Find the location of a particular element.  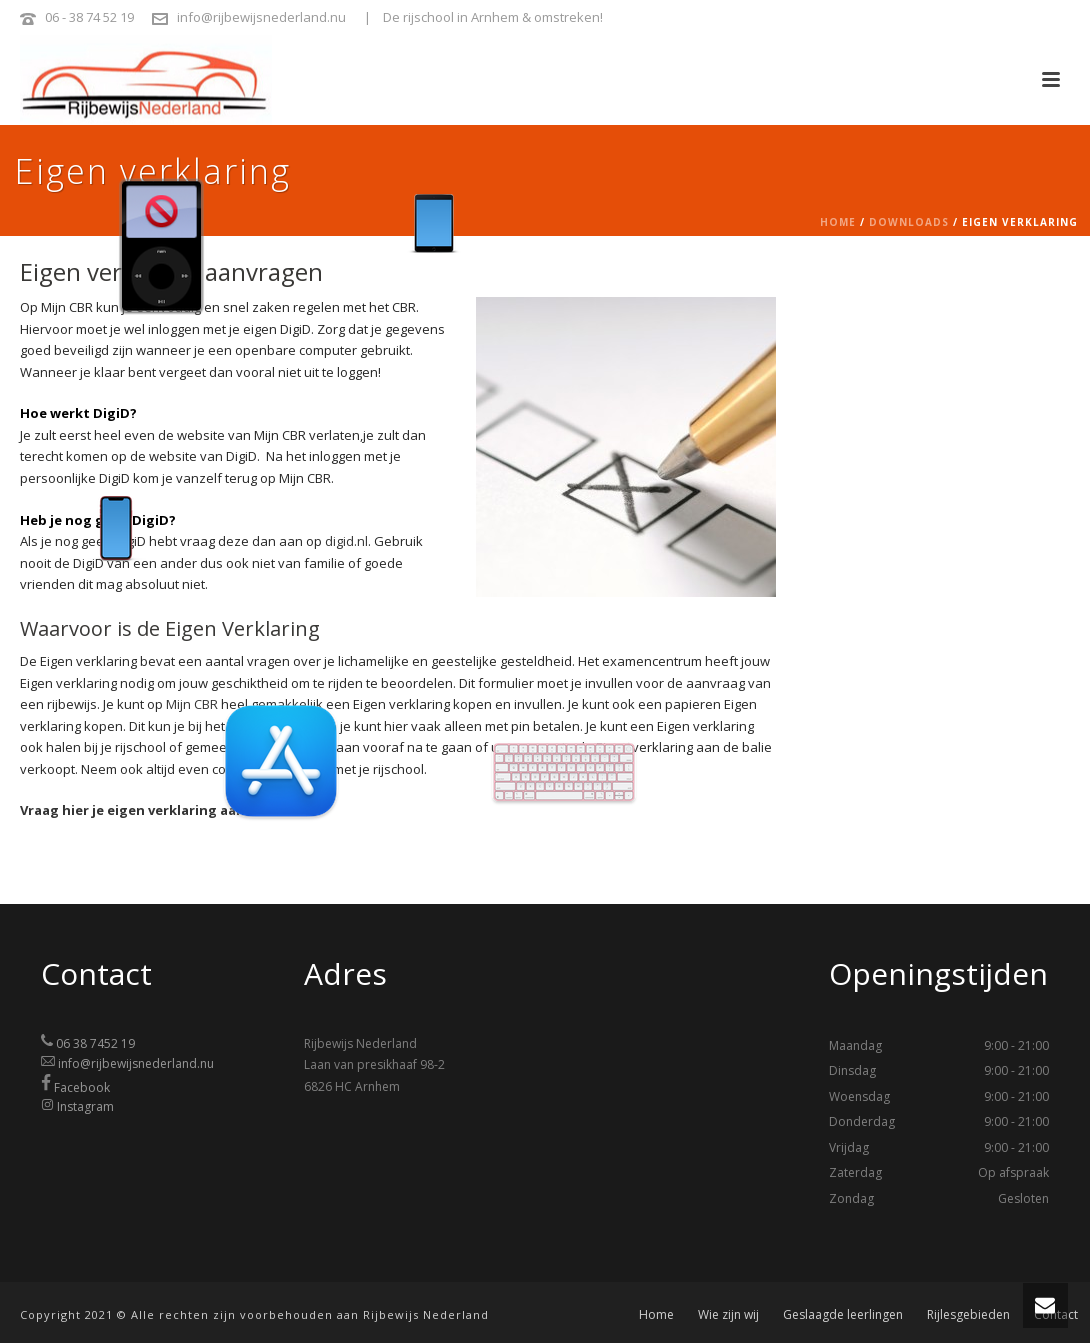

manage connected iPad mini device is located at coordinates (434, 218).